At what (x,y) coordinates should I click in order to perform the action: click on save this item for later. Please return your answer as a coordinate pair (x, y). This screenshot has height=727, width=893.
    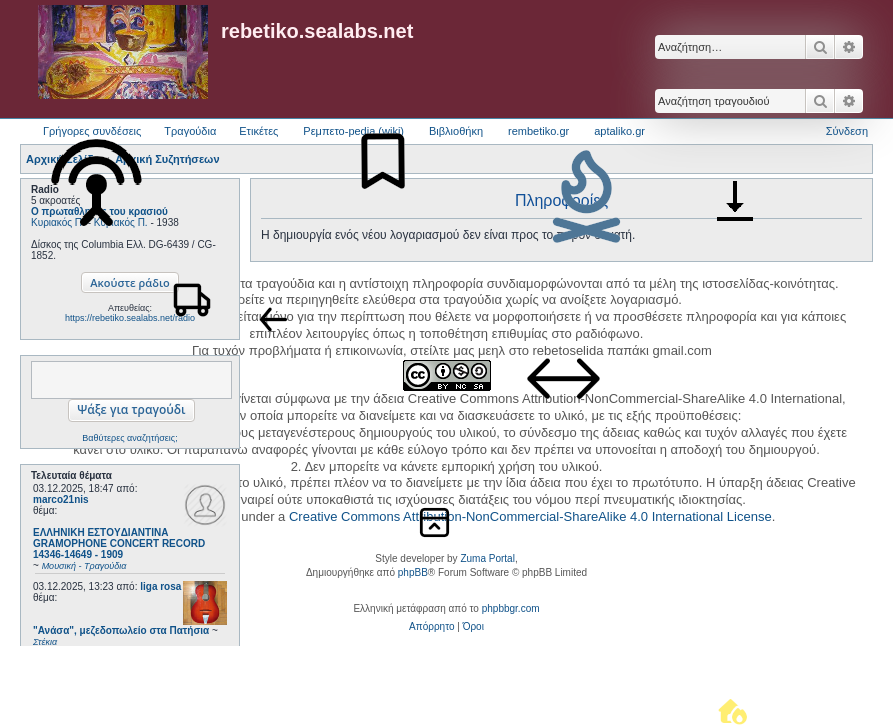
    Looking at the image, I should click on (383, 161).